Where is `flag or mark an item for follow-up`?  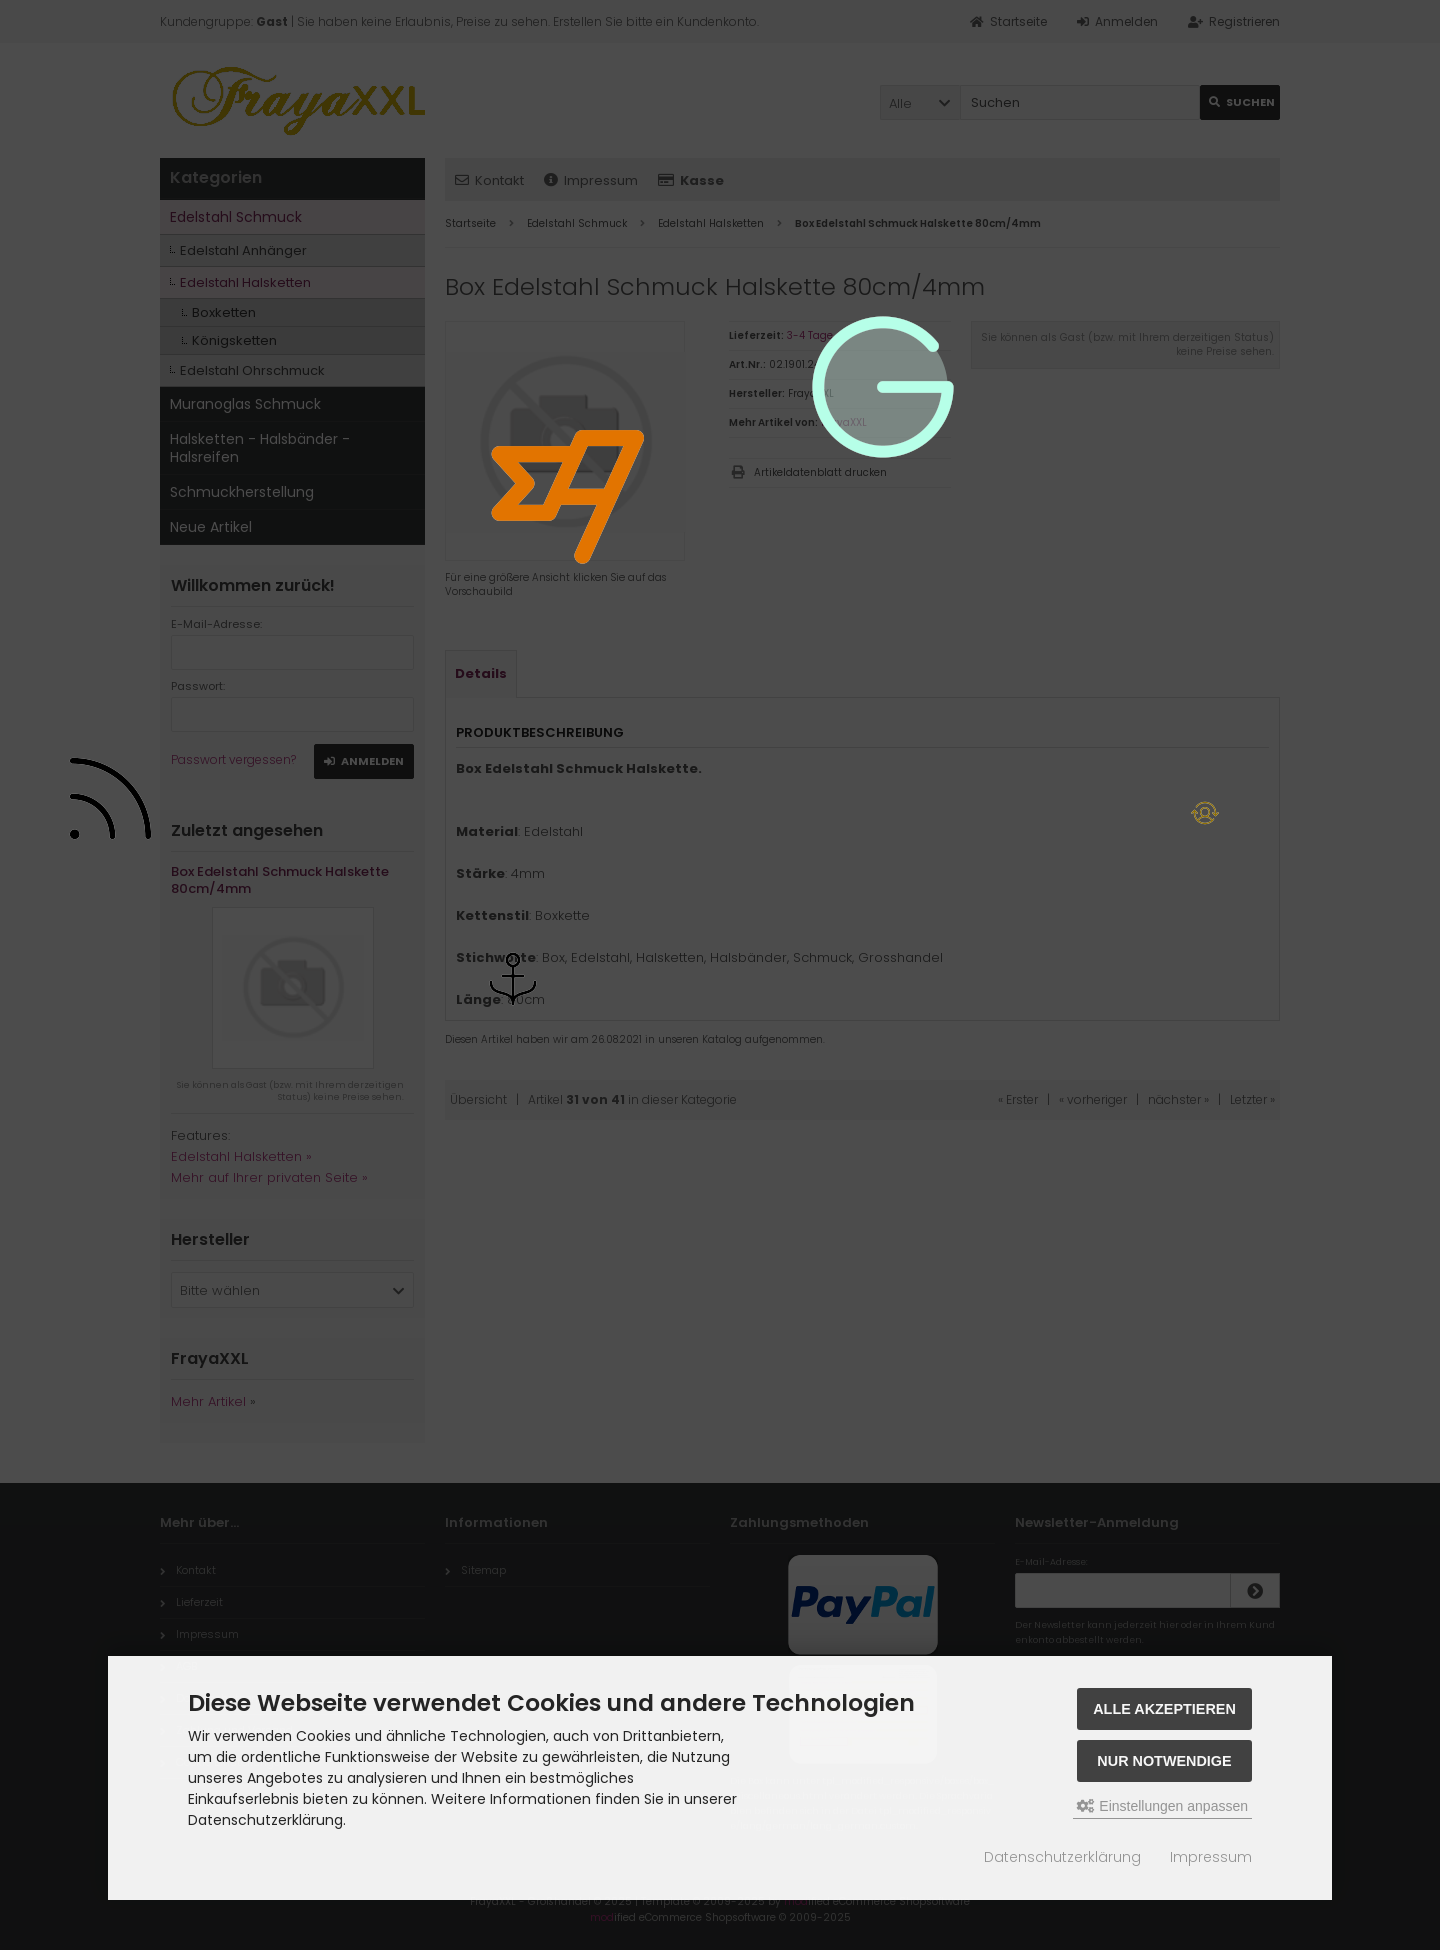 flag or mark an item for follow-up is located at coordinates (566, 491).